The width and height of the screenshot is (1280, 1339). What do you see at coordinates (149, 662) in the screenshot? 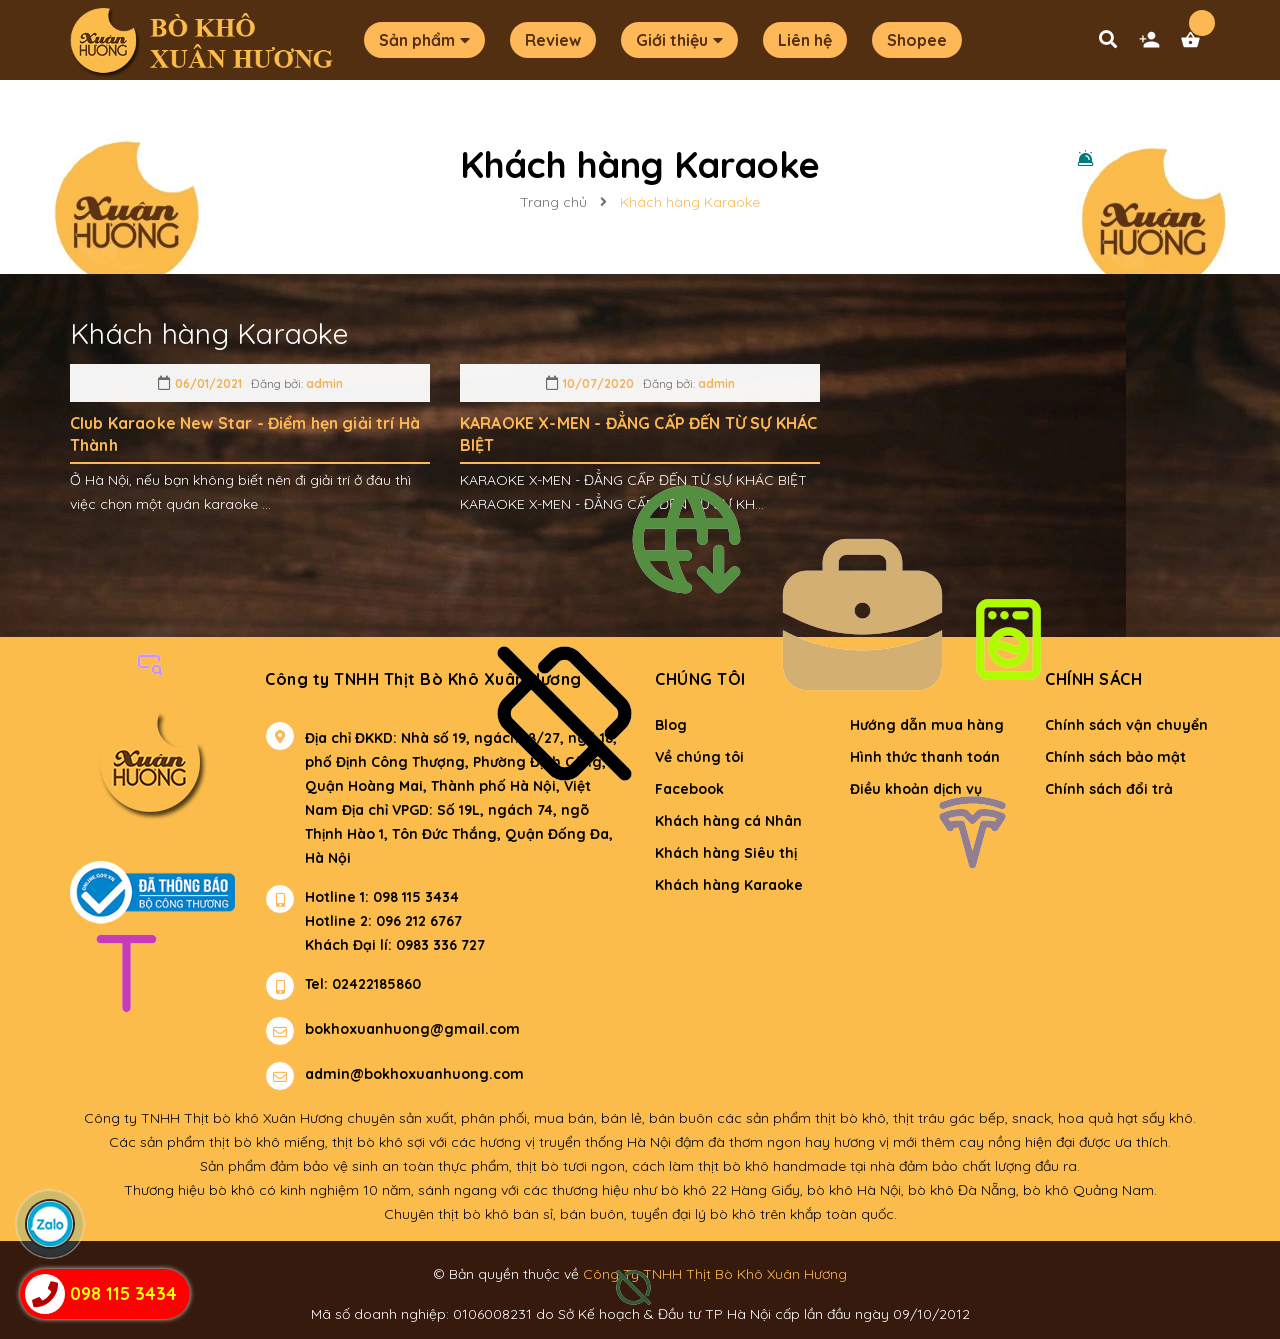
I see `search within an input field` at bounding box center [149, 662].